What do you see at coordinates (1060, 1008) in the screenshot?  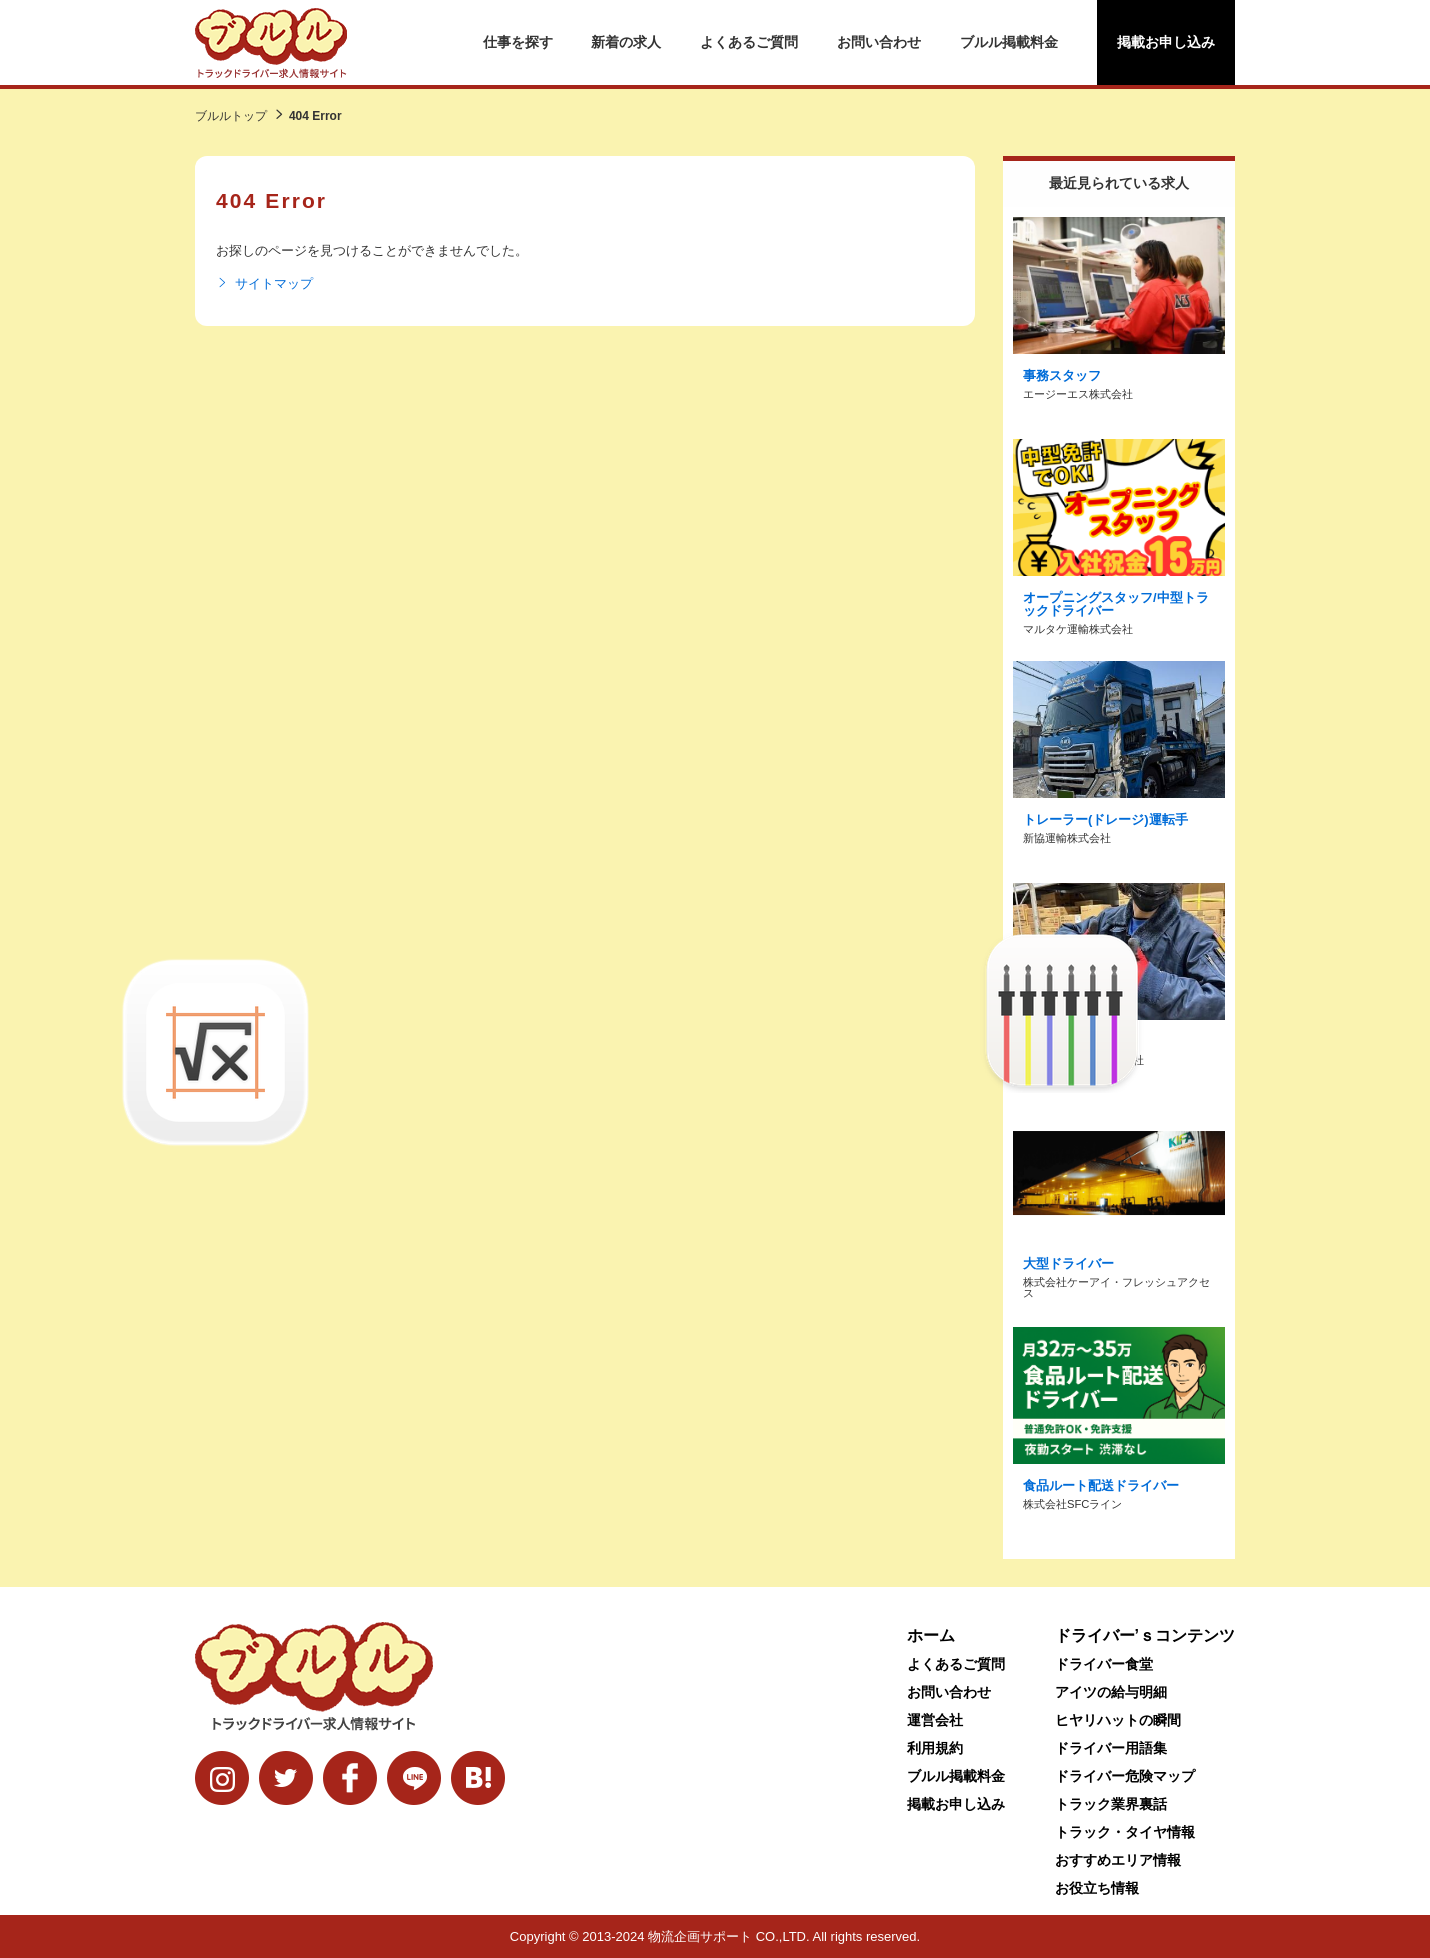 I see `open pulseview signal analysis application` at bounding box center [1060, 1008].